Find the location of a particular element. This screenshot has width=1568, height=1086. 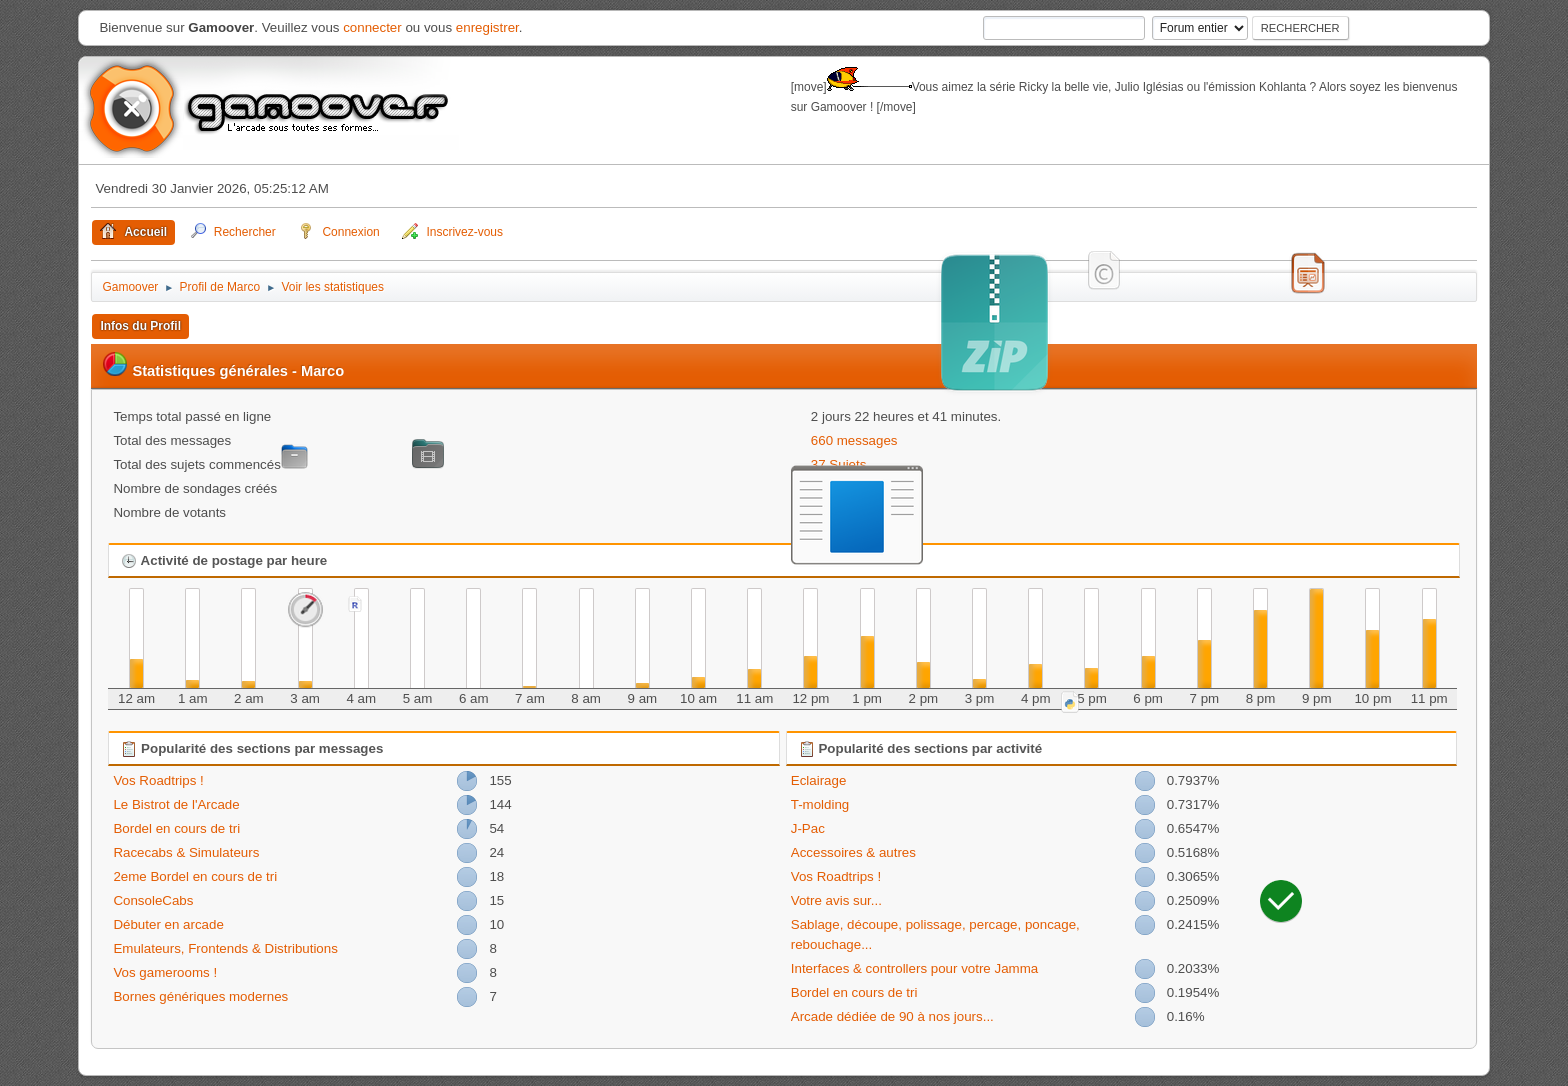

a python 3 script or source file is located at coordinates (1070, 702).